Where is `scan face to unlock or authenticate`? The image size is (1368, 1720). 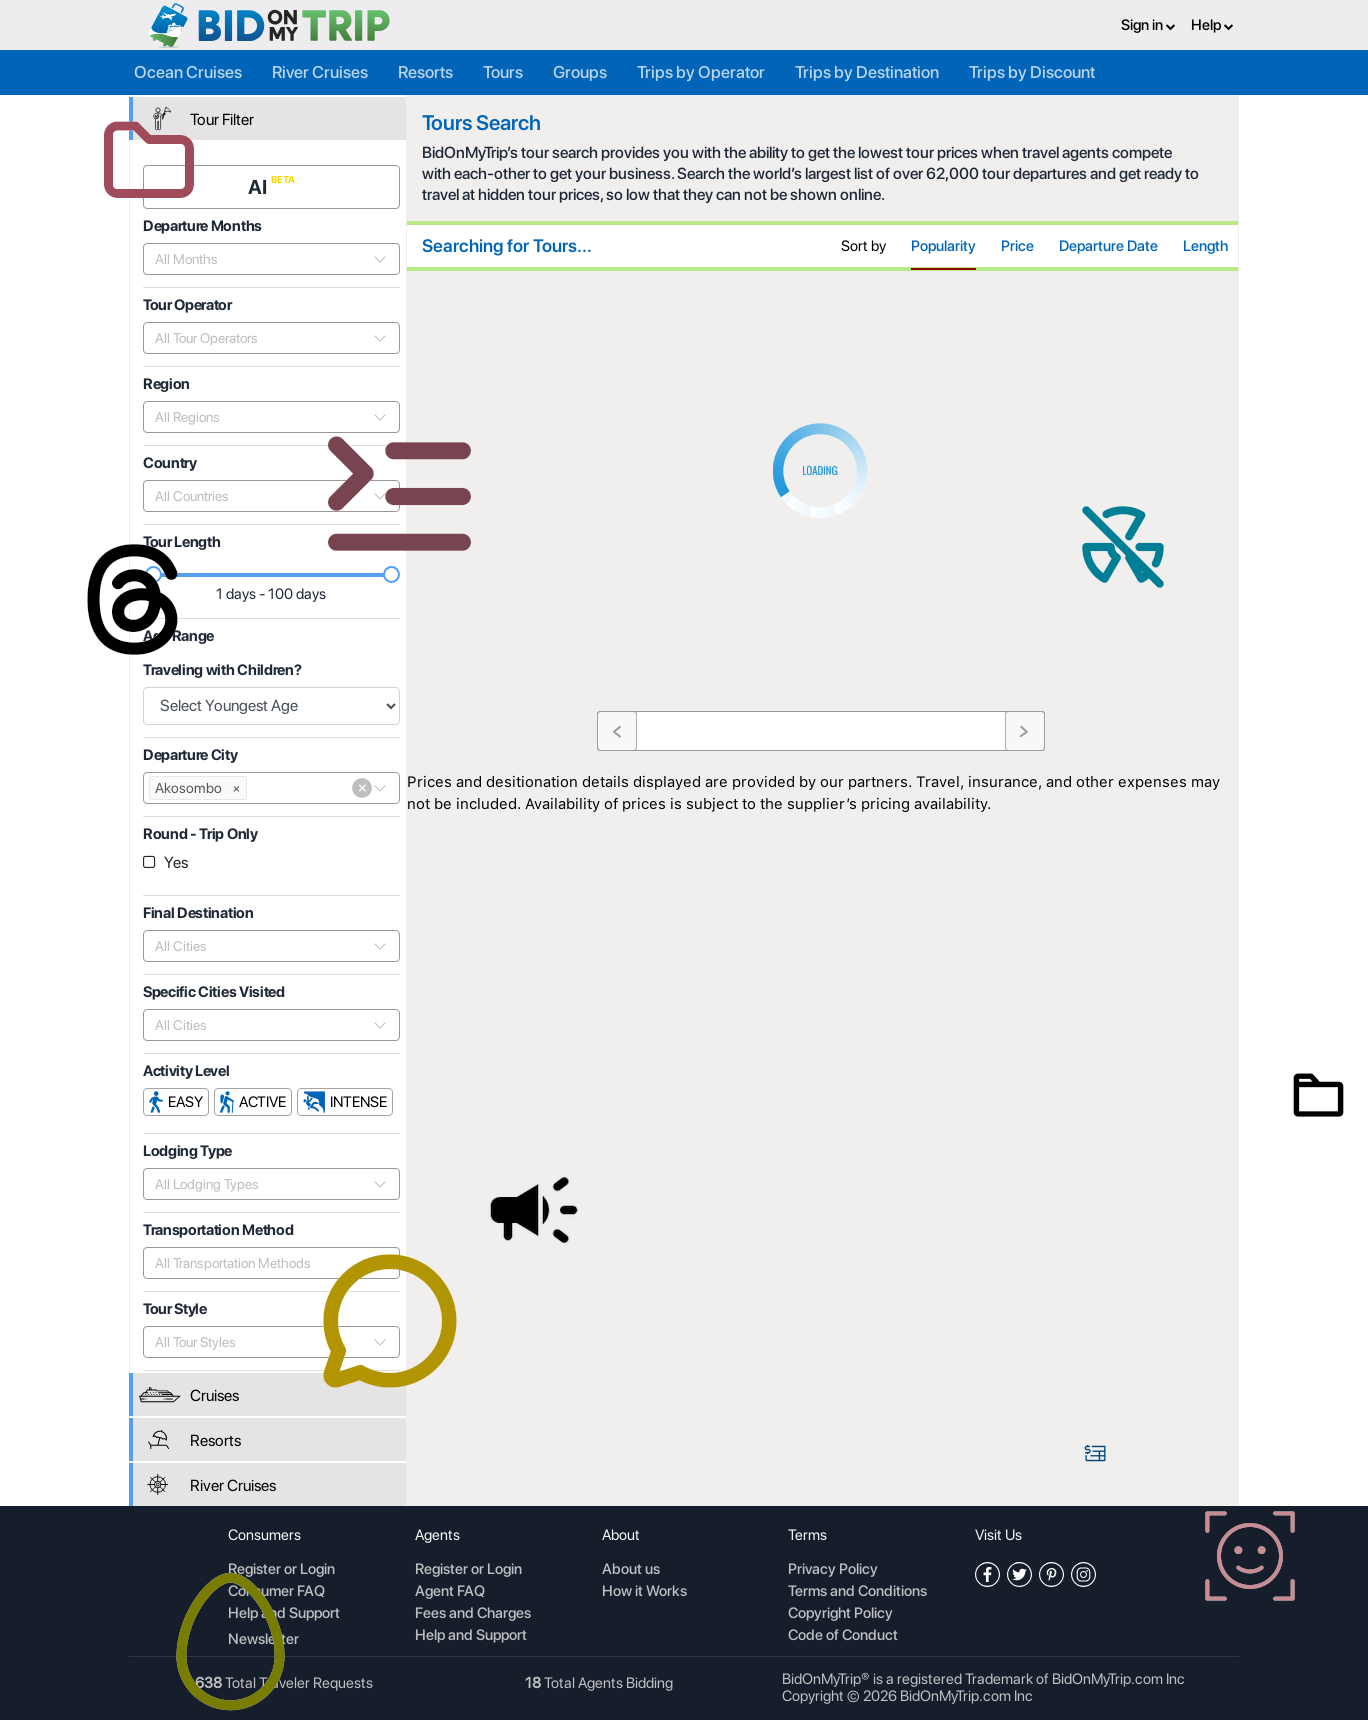 scan face to unlock or authenticate is located at coordinates (1250, 1556).